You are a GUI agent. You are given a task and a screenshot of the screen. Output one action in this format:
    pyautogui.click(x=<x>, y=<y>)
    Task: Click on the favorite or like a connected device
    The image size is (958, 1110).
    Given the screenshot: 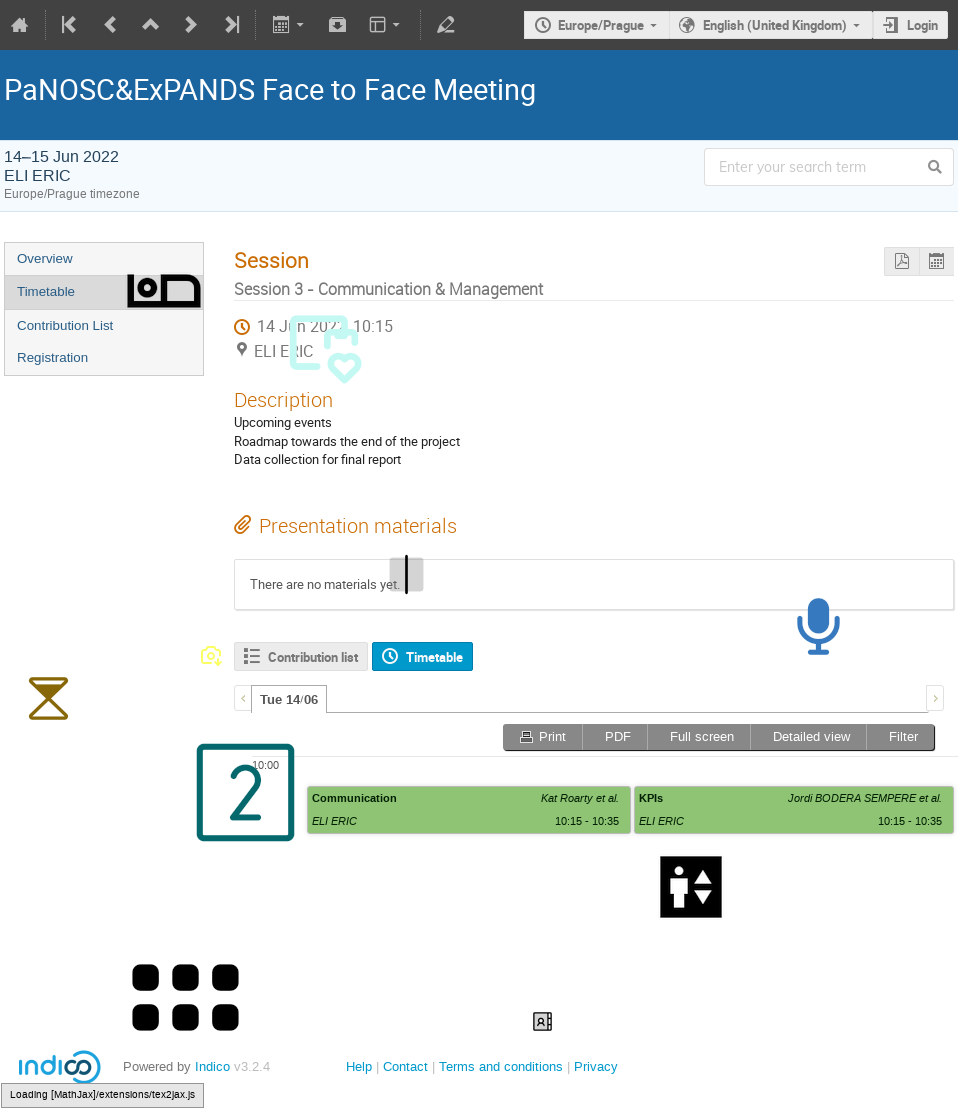 What is the action you would take?
    pyautogui.click(x=324, y=346)
    